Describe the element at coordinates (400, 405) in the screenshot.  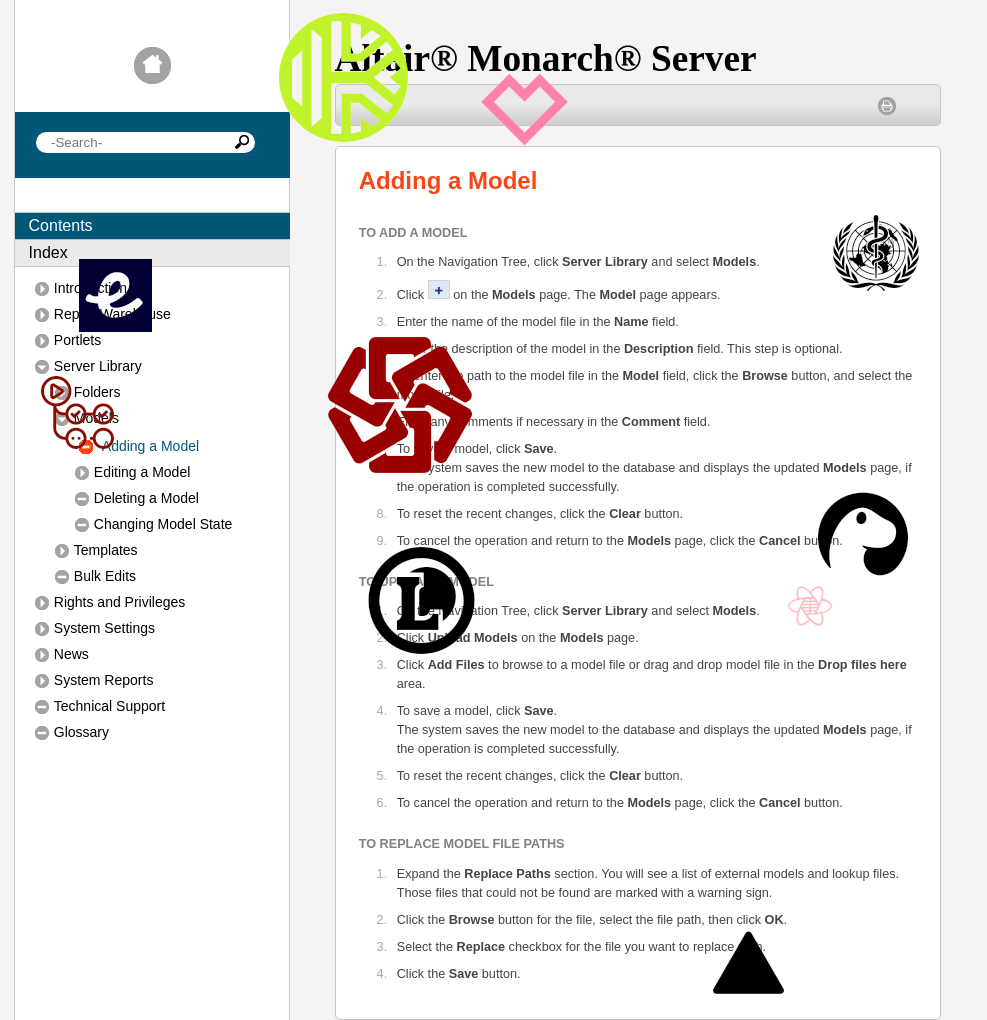
I see `images.cv logo` at that location.